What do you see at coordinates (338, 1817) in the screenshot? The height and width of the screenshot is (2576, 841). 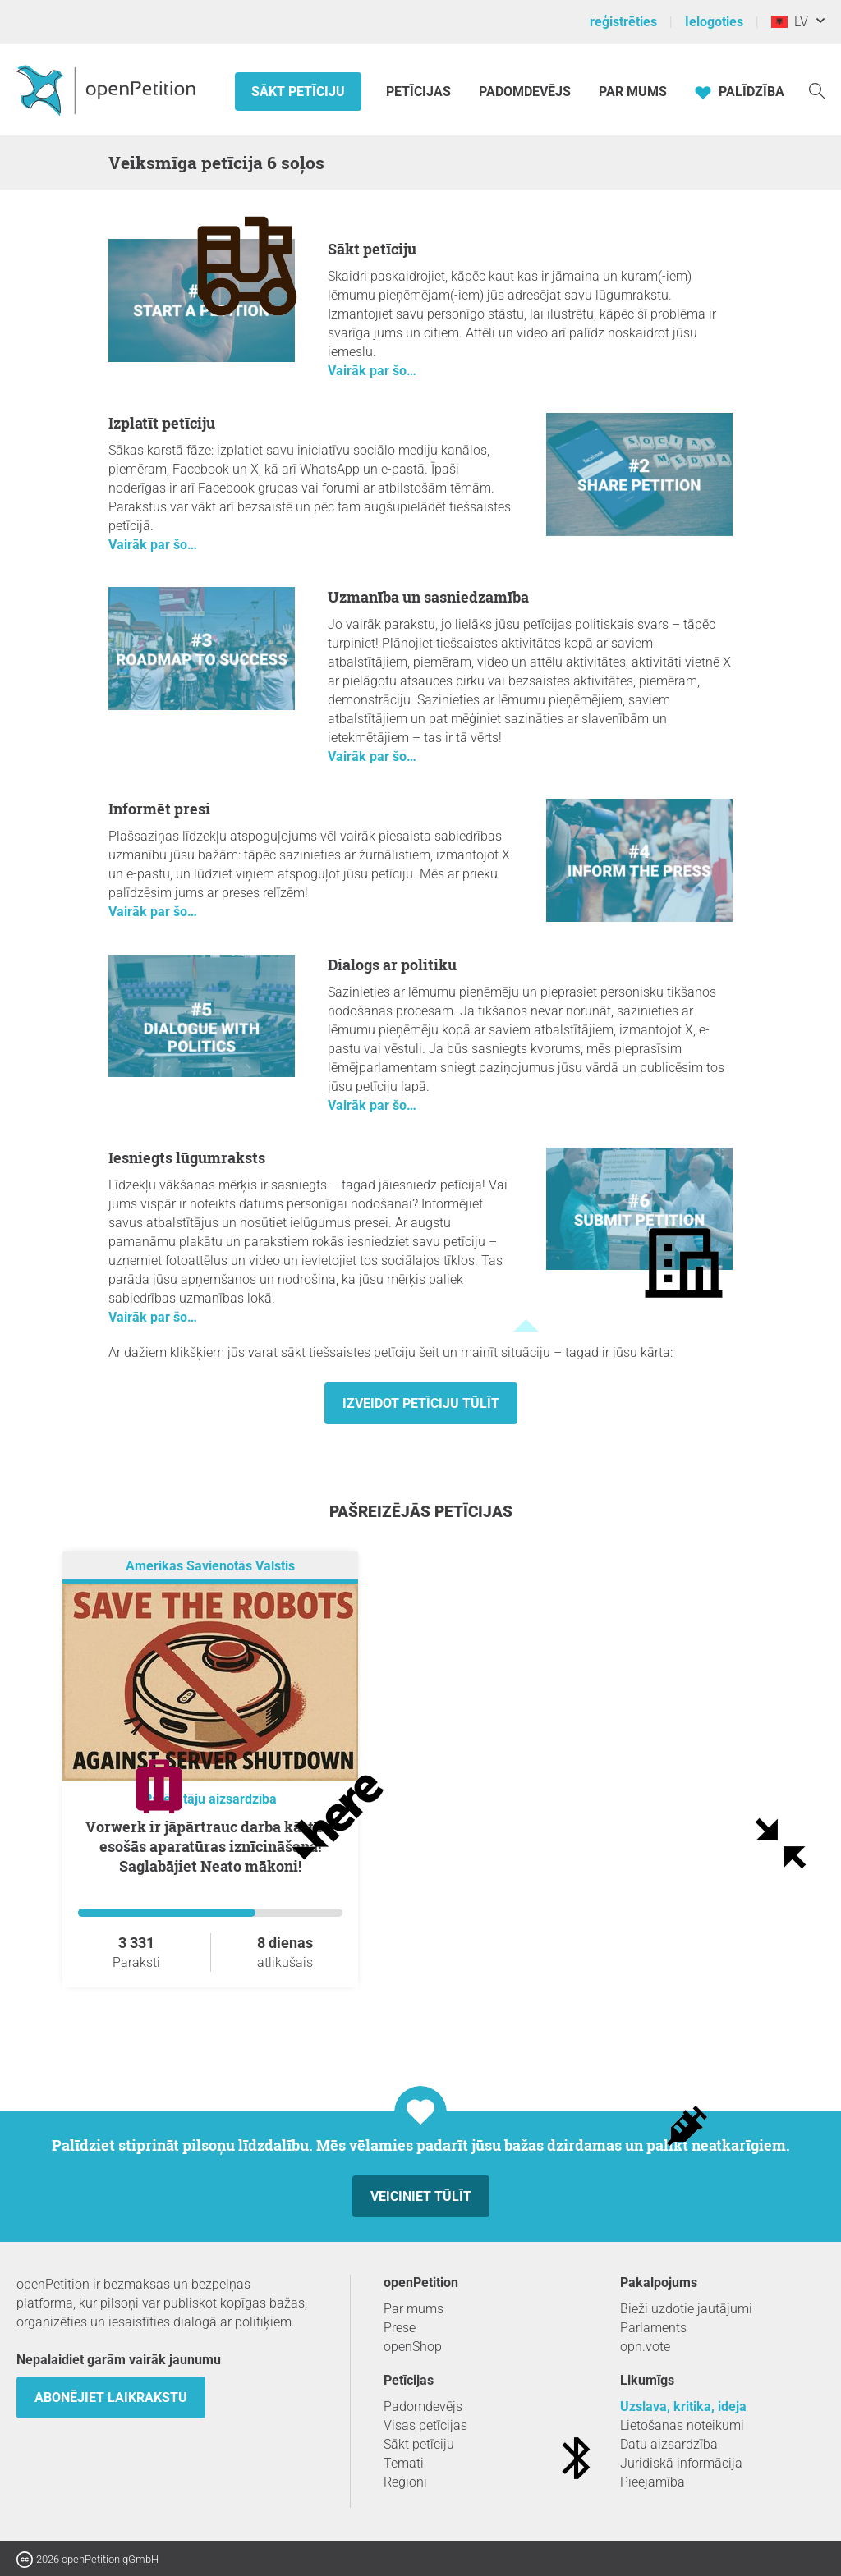 I see `open HERE maps application` at bounding box center [338, 1817].